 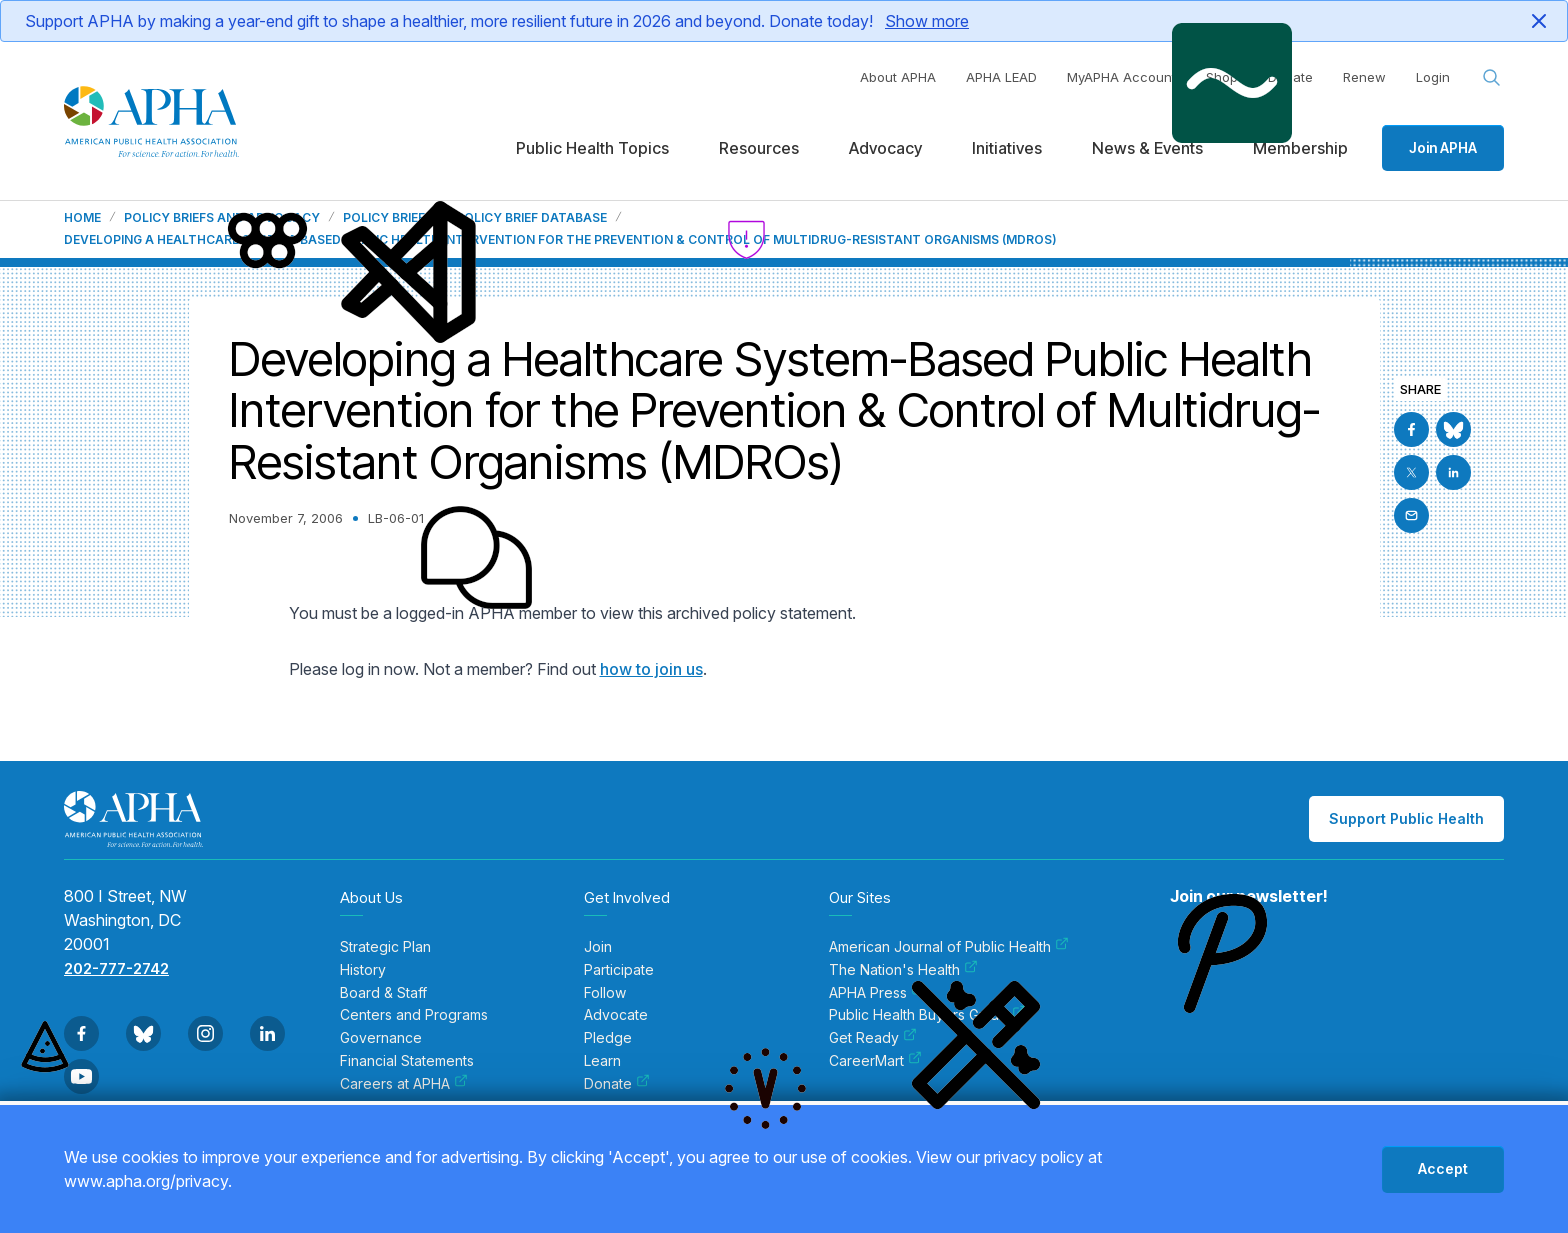 What do you see at coordinates (45, 1046) in the screenshot?
I see `browse food delivery options` at bounding box center [45, 1046].